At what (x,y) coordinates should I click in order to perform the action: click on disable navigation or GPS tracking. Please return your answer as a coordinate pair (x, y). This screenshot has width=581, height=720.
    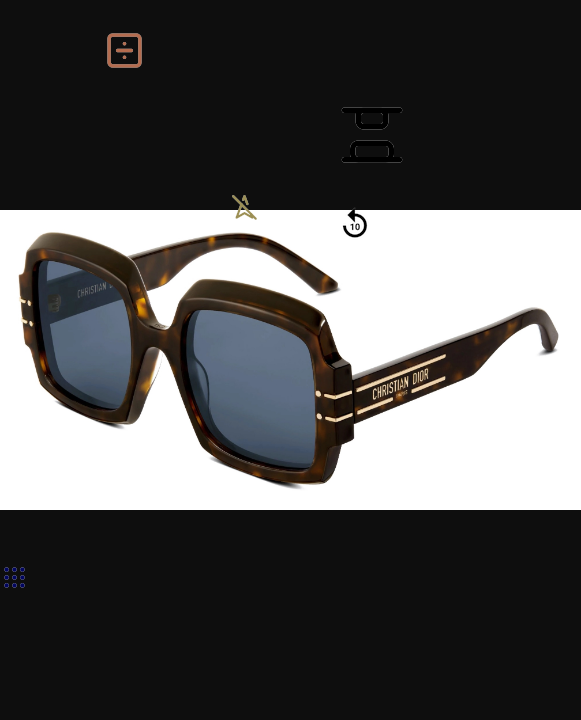
    Looking at the image, I should click on (244, 207).